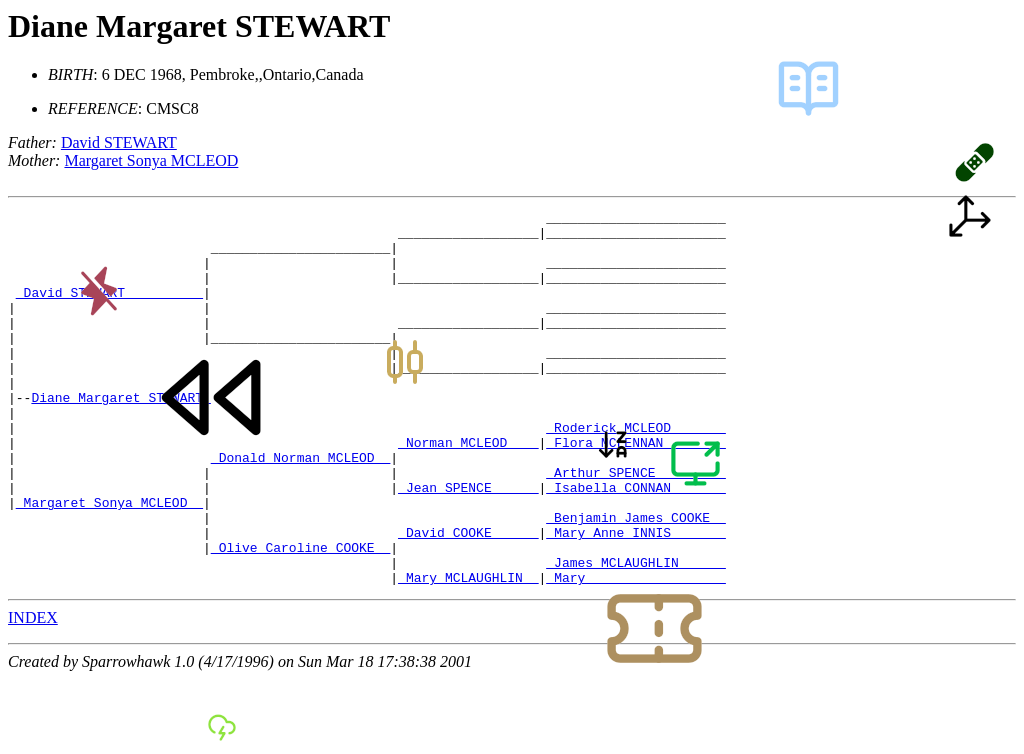 This screenshot has height=754, width=1024. Describe the element at coordinates (974, 162) in the screenshot. I see `access first aid or medical help` at that location.